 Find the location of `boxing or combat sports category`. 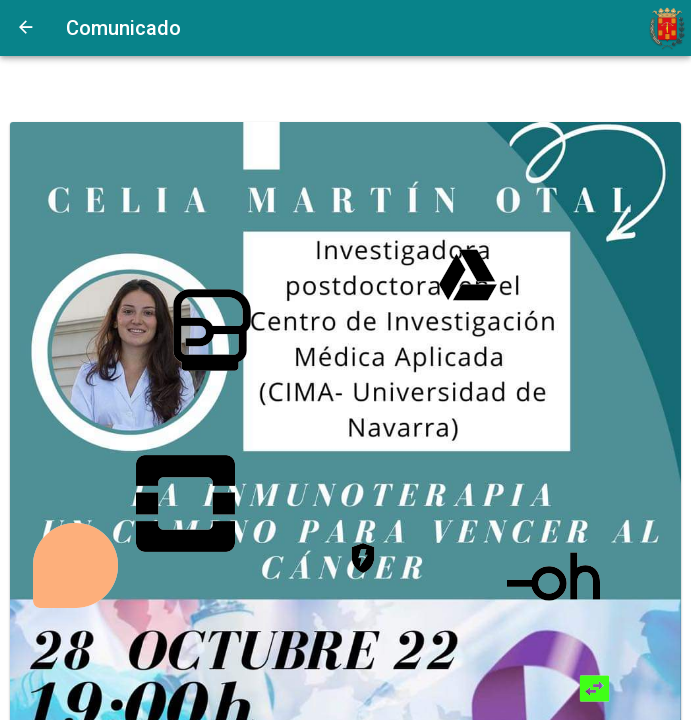

boxing or combat sports category is located at coordinates (210, 330).